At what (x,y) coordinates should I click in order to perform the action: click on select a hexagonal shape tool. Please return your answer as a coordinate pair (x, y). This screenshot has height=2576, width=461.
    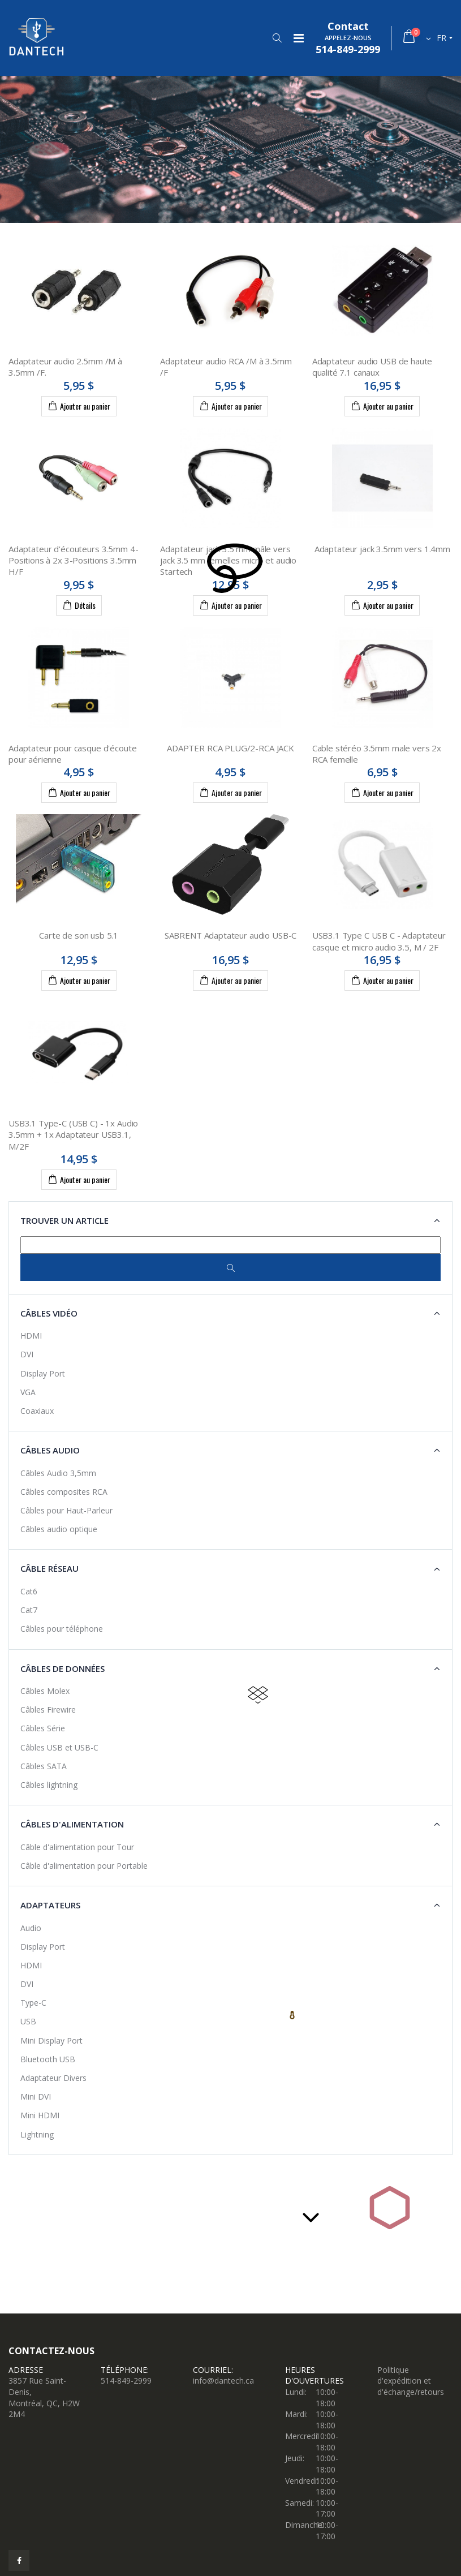
    Looking at the image, I should click on (390, 2208).